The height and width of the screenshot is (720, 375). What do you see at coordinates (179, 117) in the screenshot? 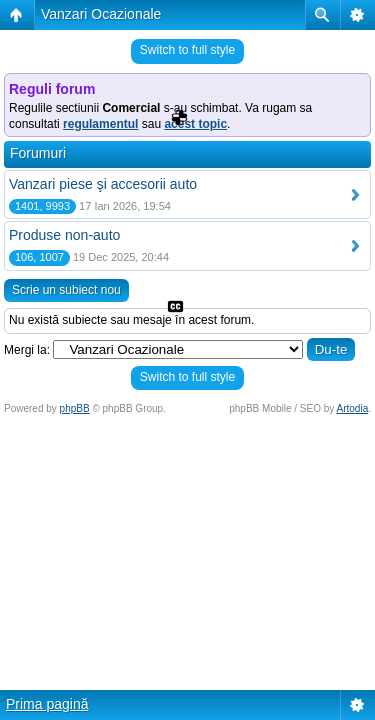
I see `open Slack messaging app` at bounding box center [179, 117].